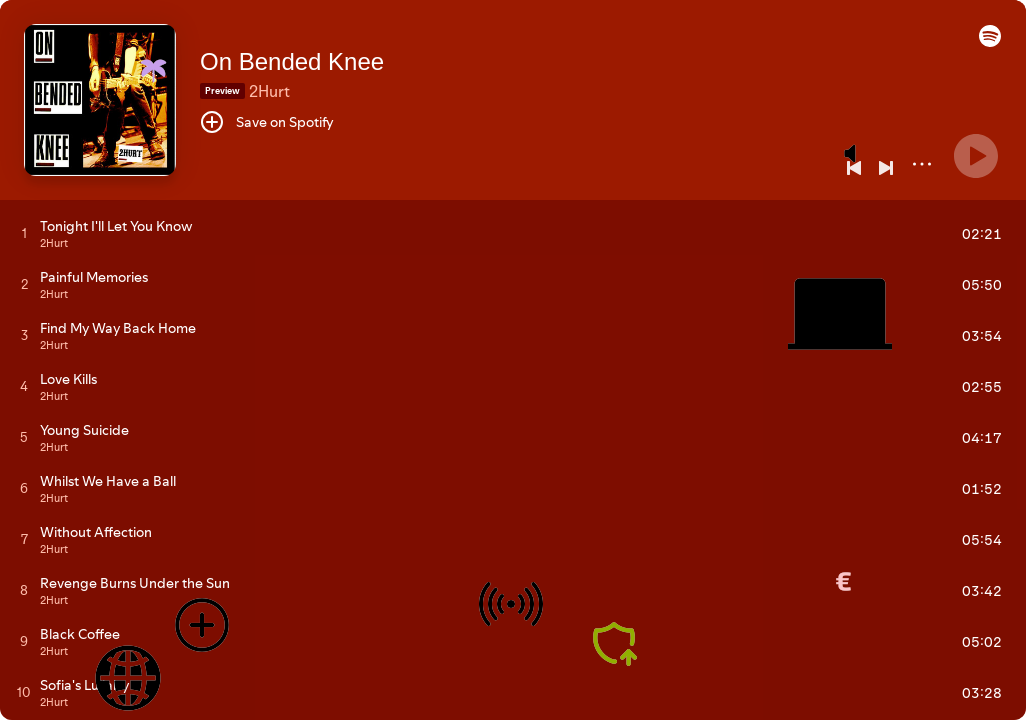  I want to click on access website or browse the web, so click(128, 678).